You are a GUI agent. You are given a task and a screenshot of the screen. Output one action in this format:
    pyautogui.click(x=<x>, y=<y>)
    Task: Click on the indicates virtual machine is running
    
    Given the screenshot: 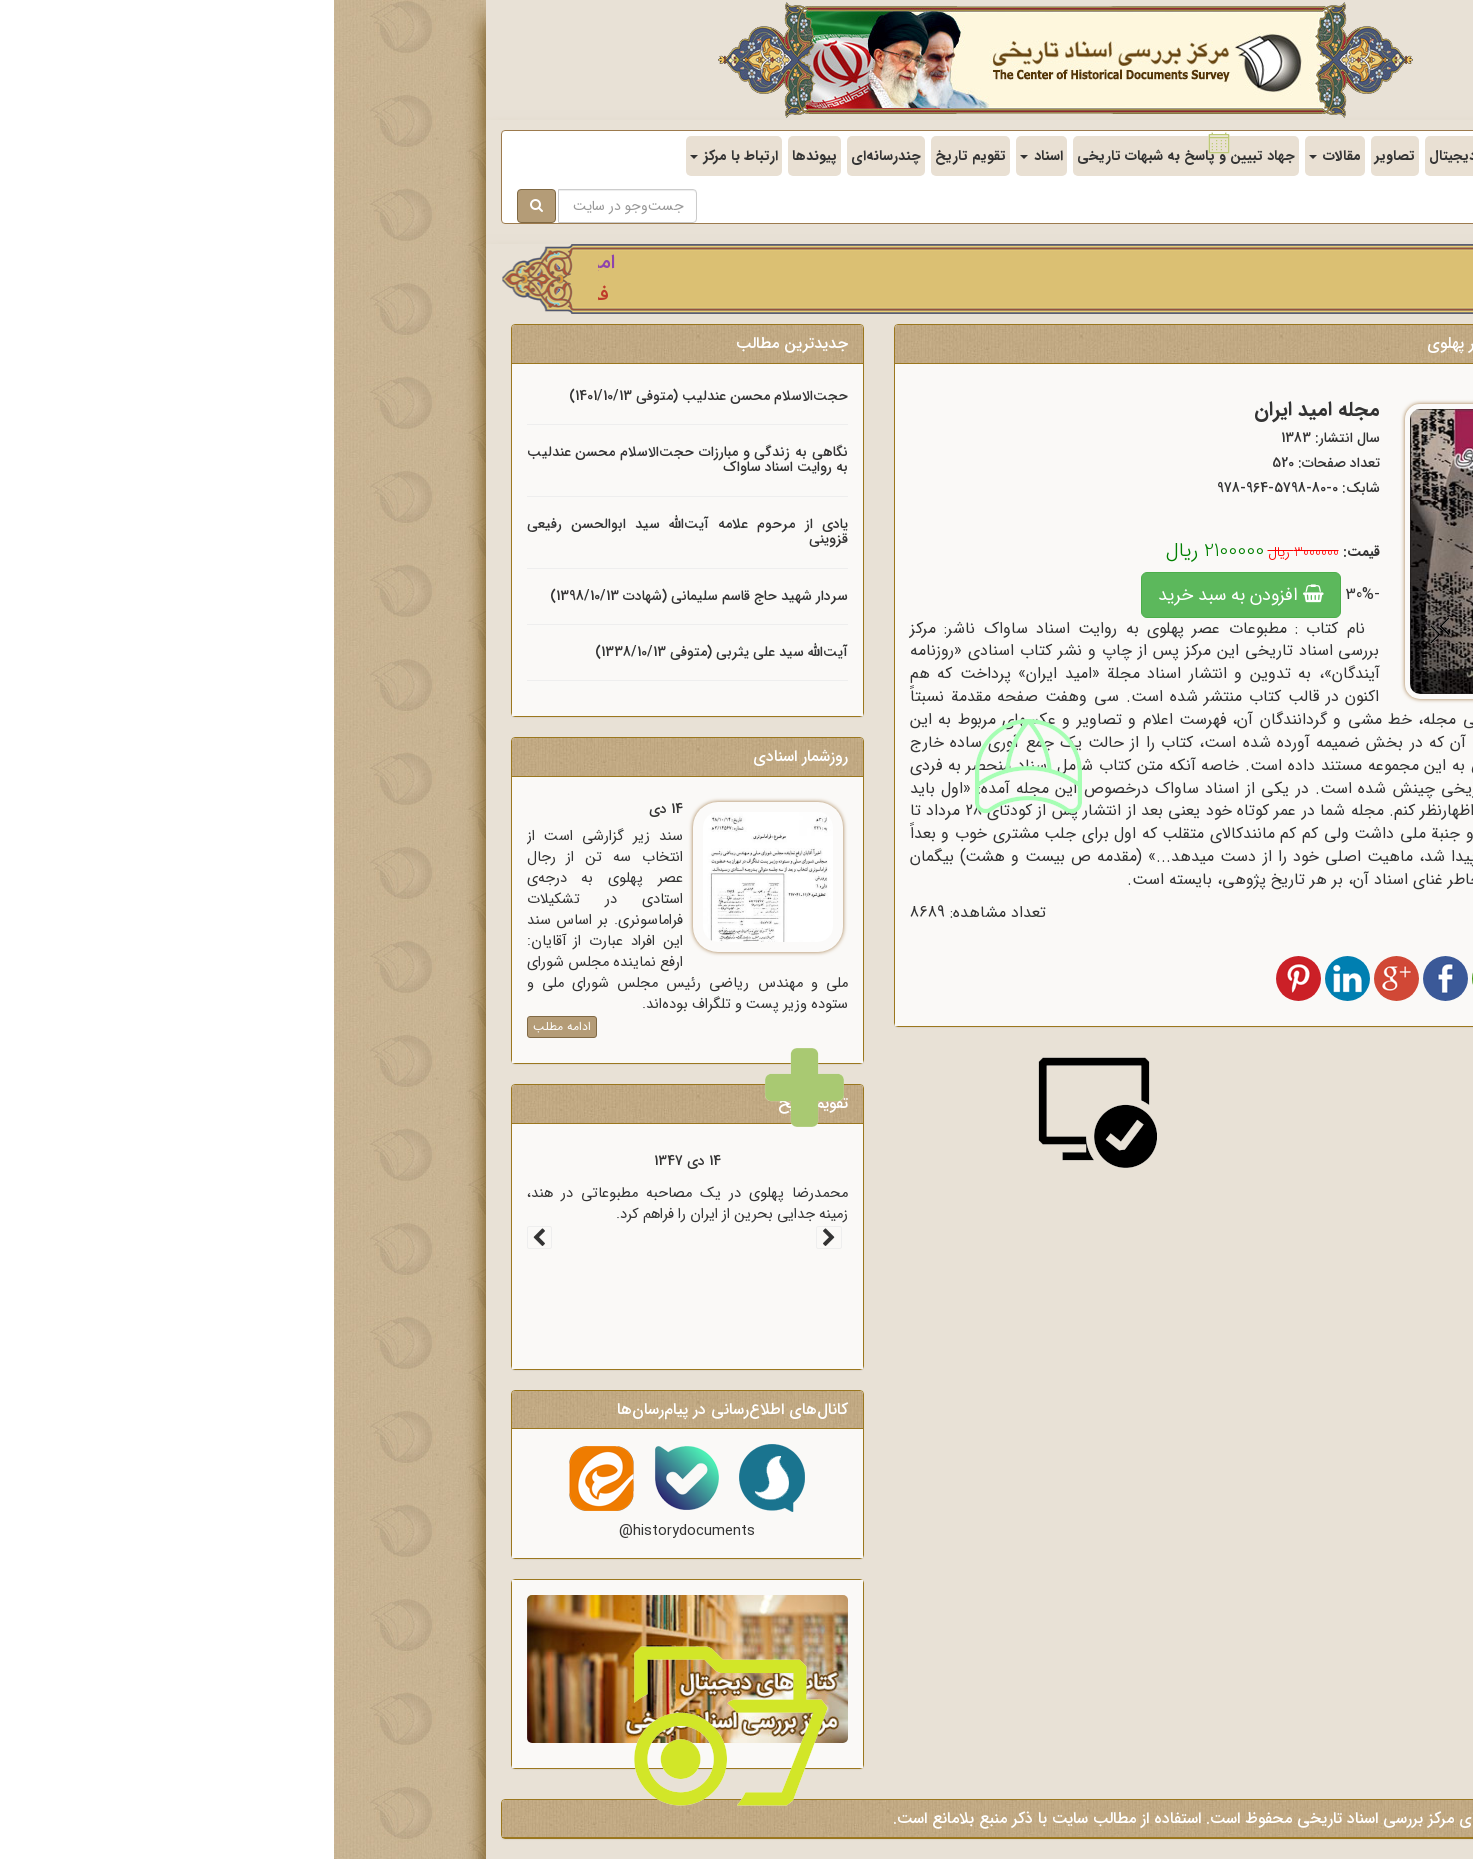 What is the action you would take?
    pyautogui.click(x=1094, y=1105)
    